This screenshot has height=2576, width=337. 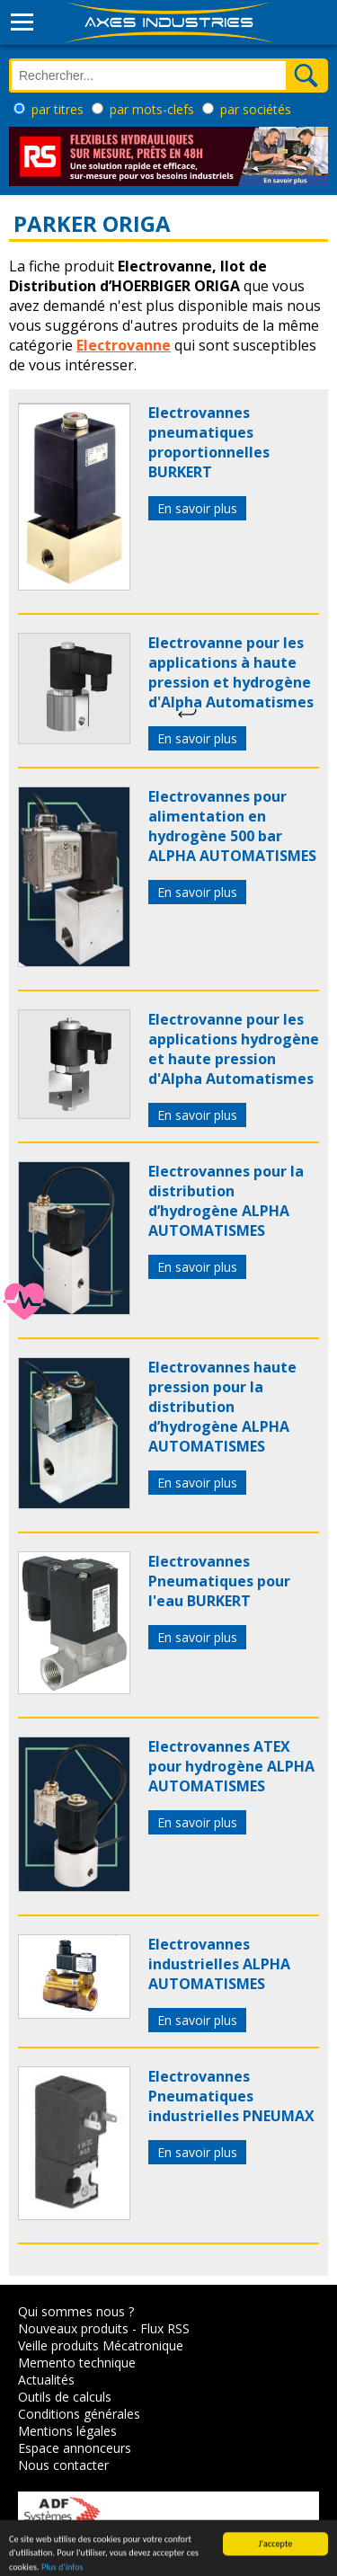 What do you see at coordinates (187, 713) in the screenshot?
I see `return to previous screen or step` at bounding box center [187, 713].